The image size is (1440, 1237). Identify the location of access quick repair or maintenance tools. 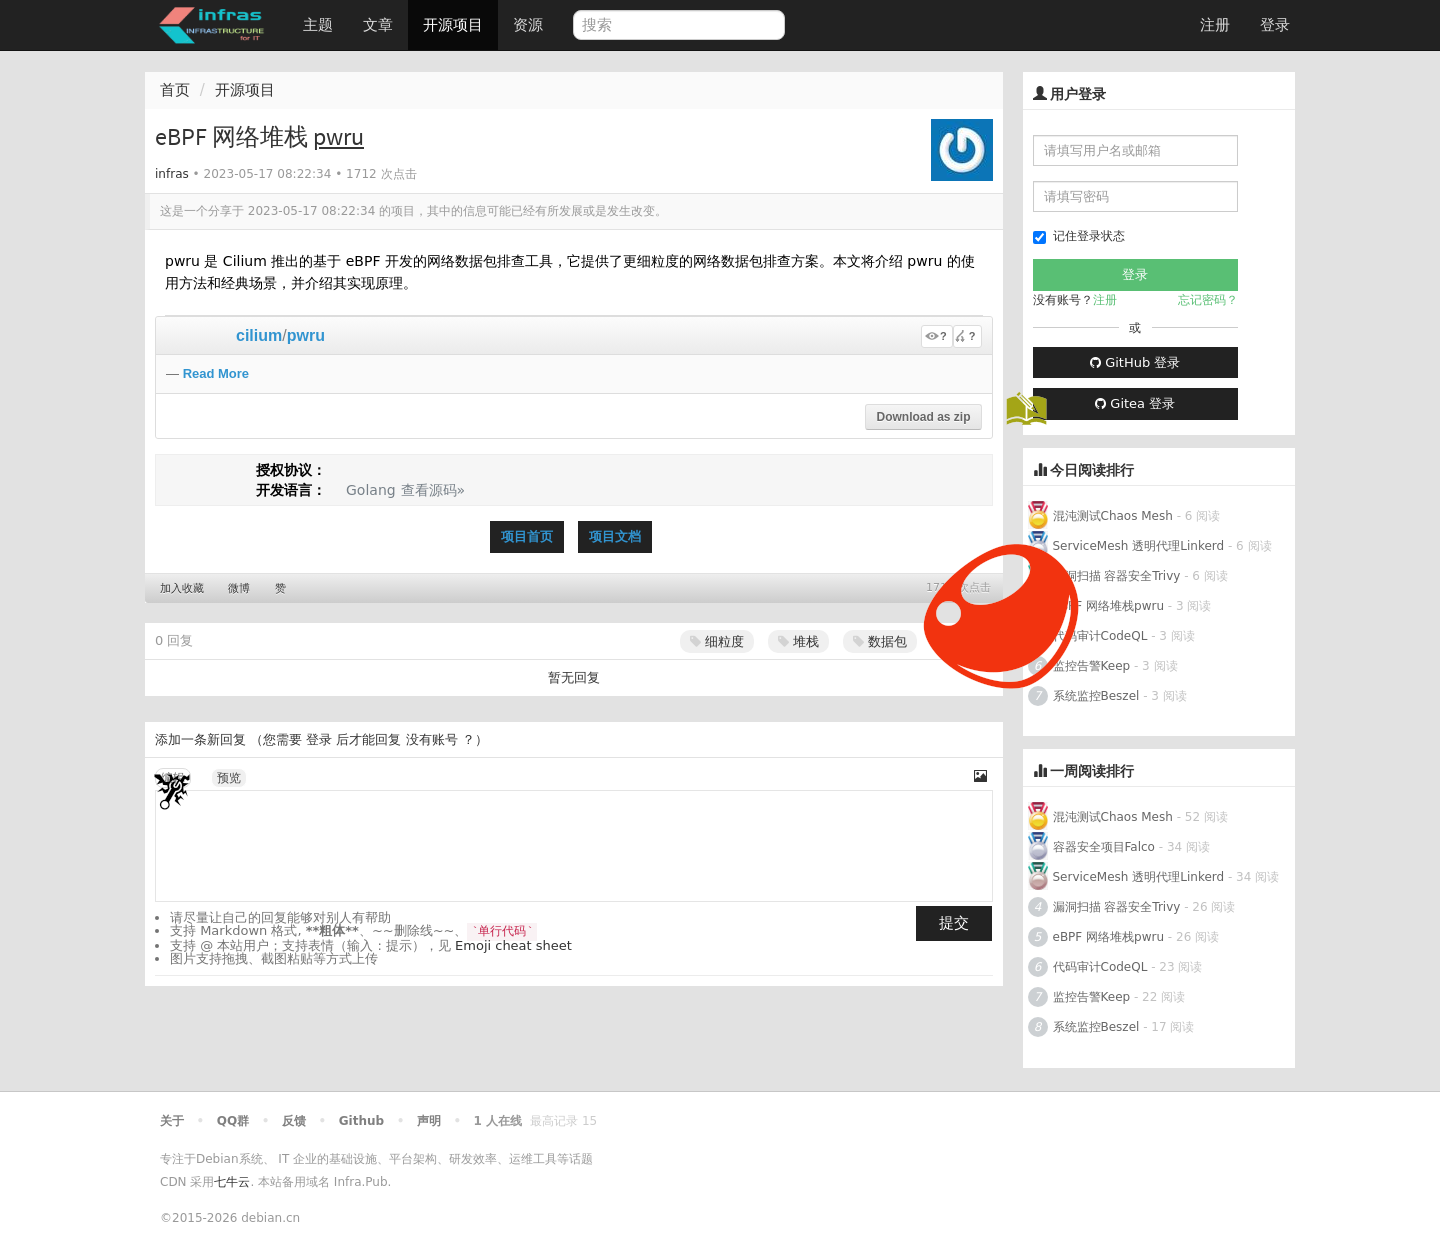
(172, 792).